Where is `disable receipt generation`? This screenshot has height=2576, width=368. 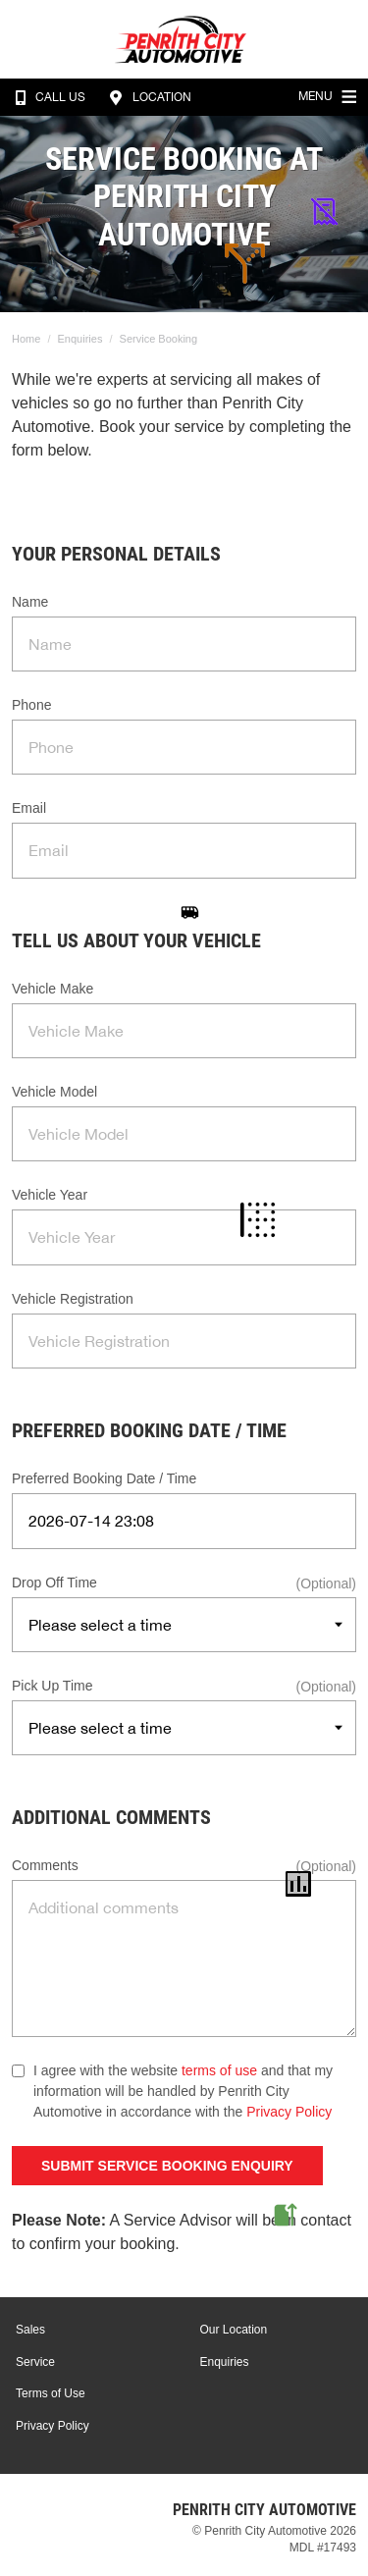 disable receipt generation is located at coordinates (324, 211).